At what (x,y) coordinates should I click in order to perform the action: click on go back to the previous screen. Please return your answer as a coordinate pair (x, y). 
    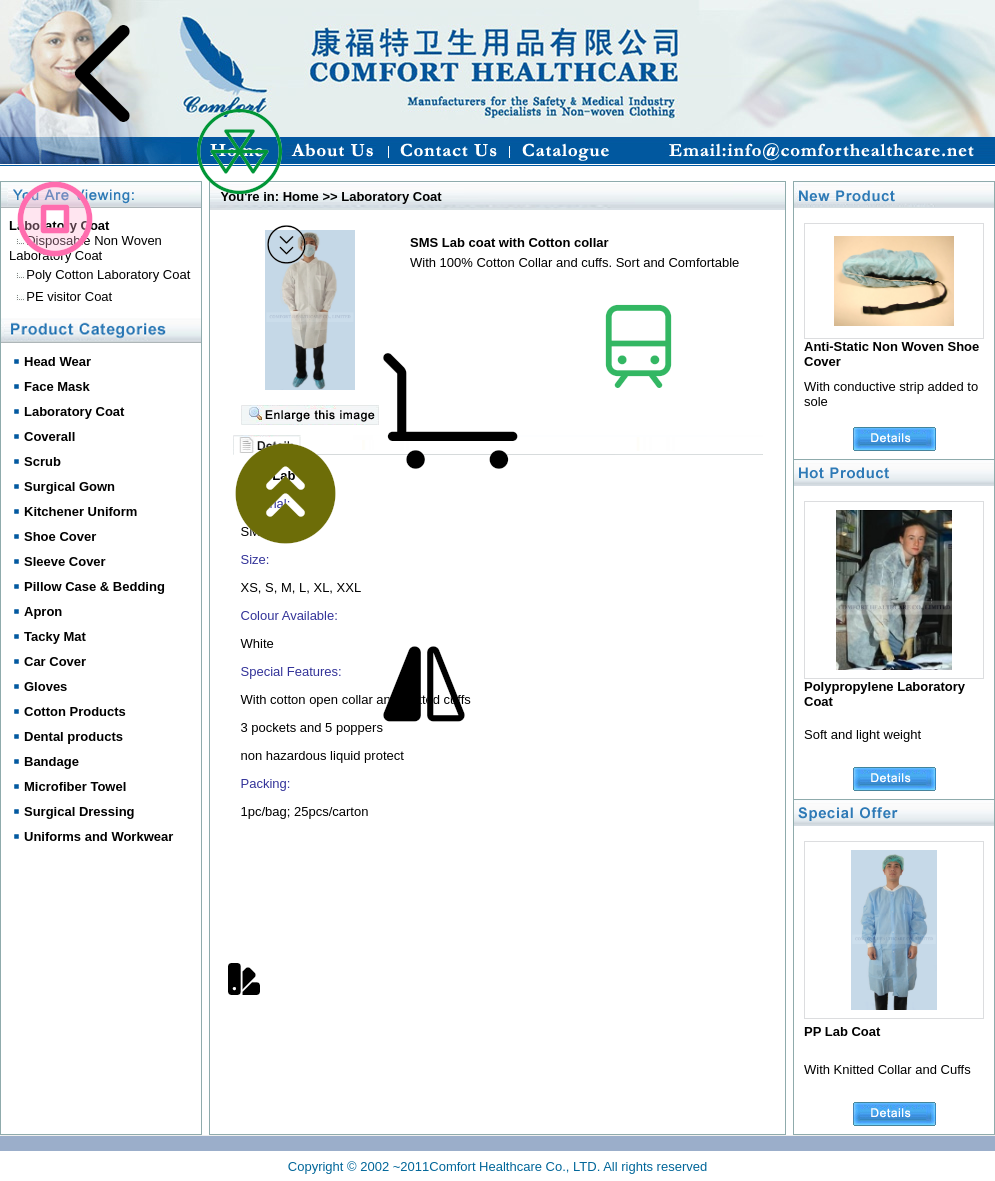
    Looking at the image, I should click on (106, 73).